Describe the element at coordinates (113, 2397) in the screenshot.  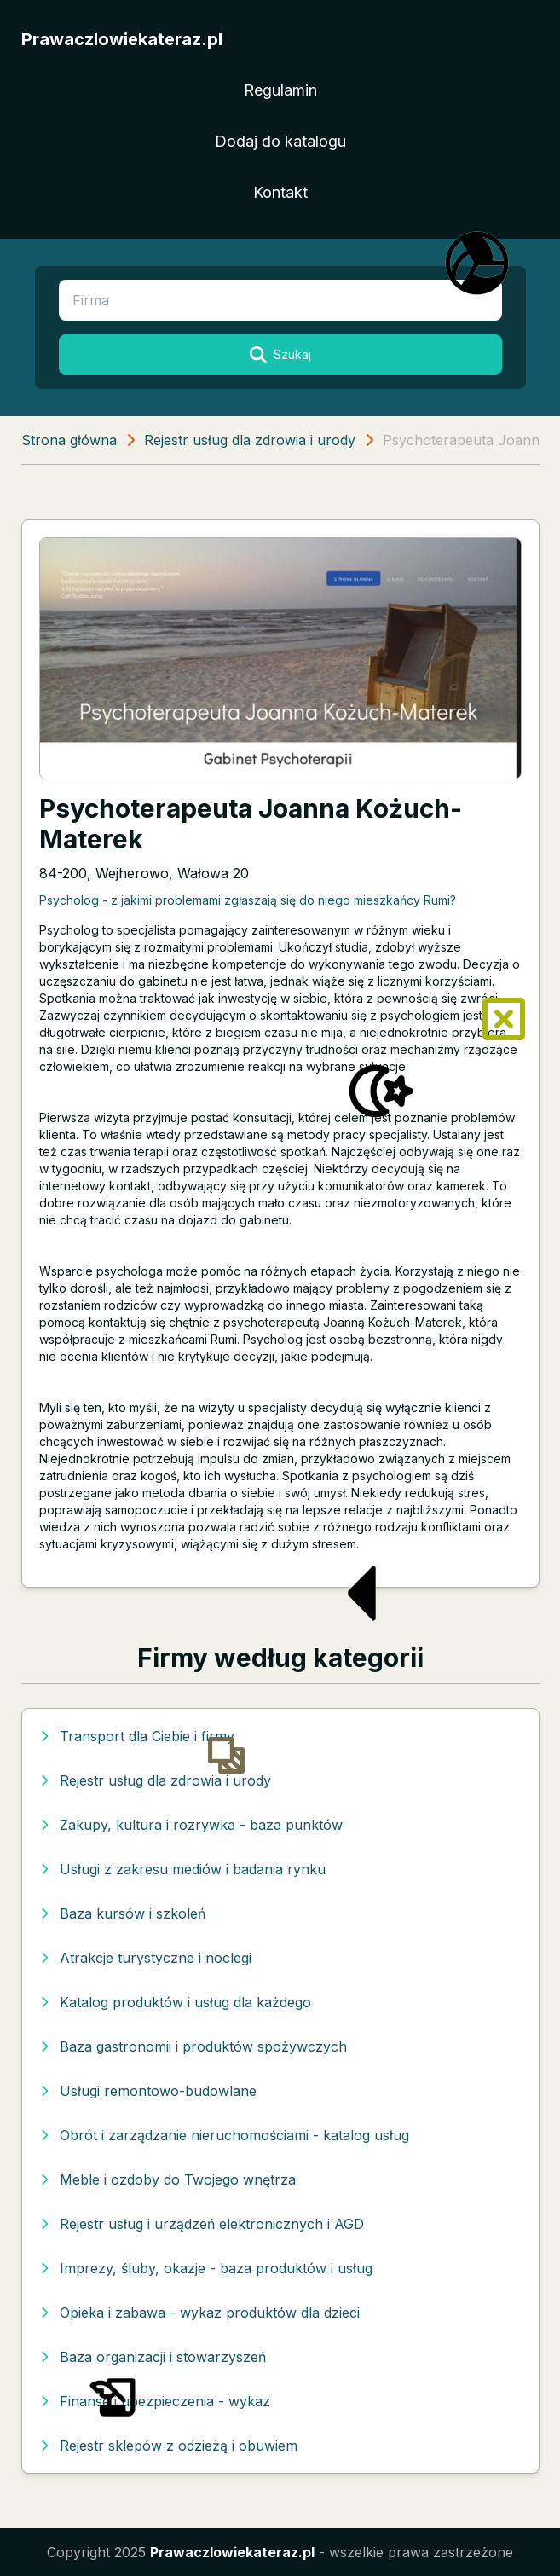
I see `view document history or revisions` at that location.